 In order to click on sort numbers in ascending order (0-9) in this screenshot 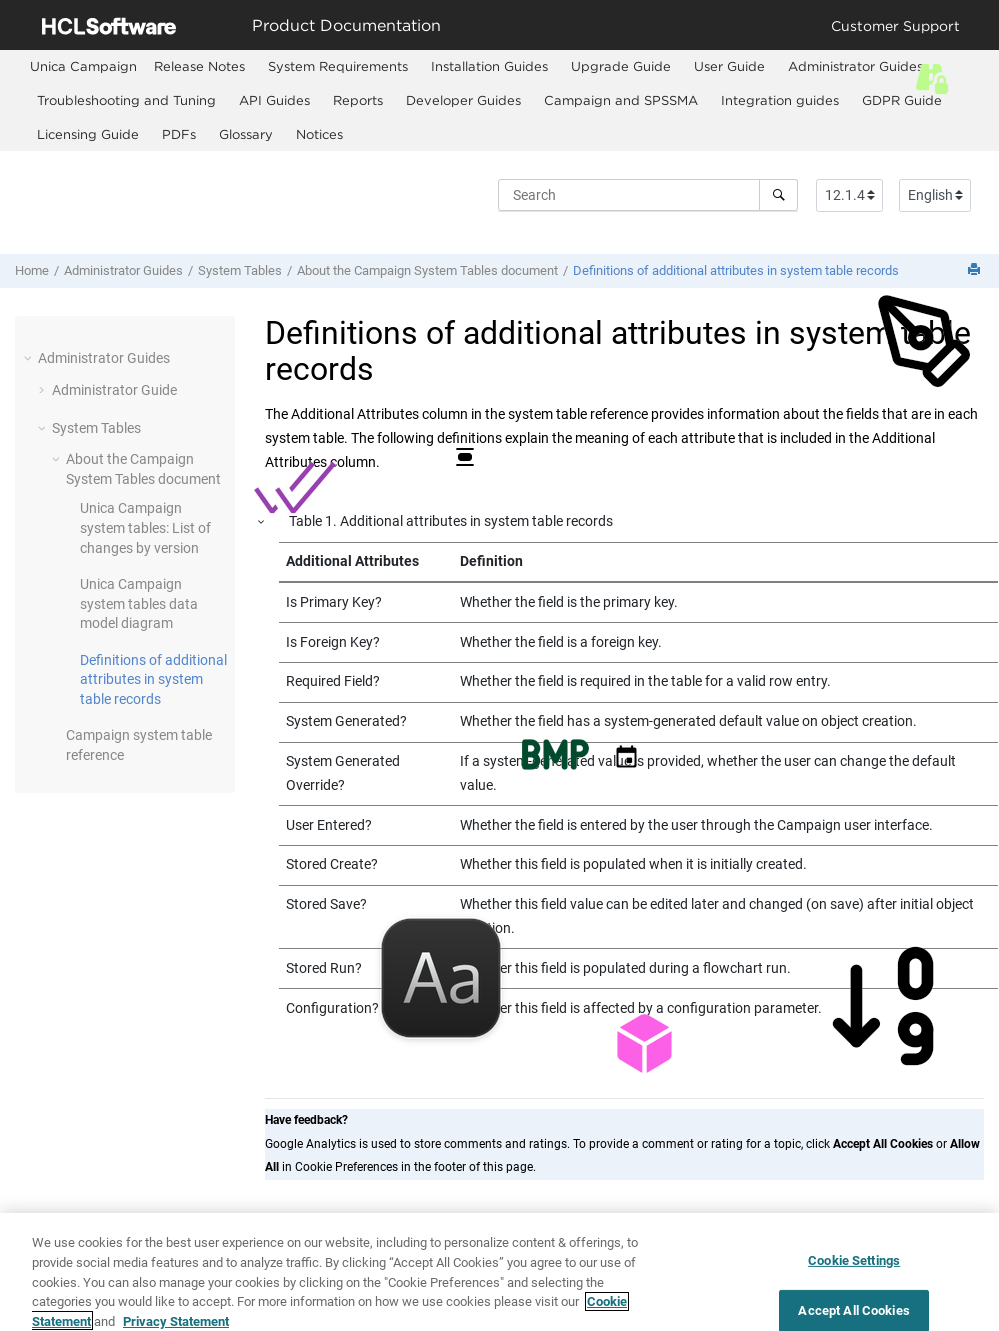, I will do `click(886, 1006)`.